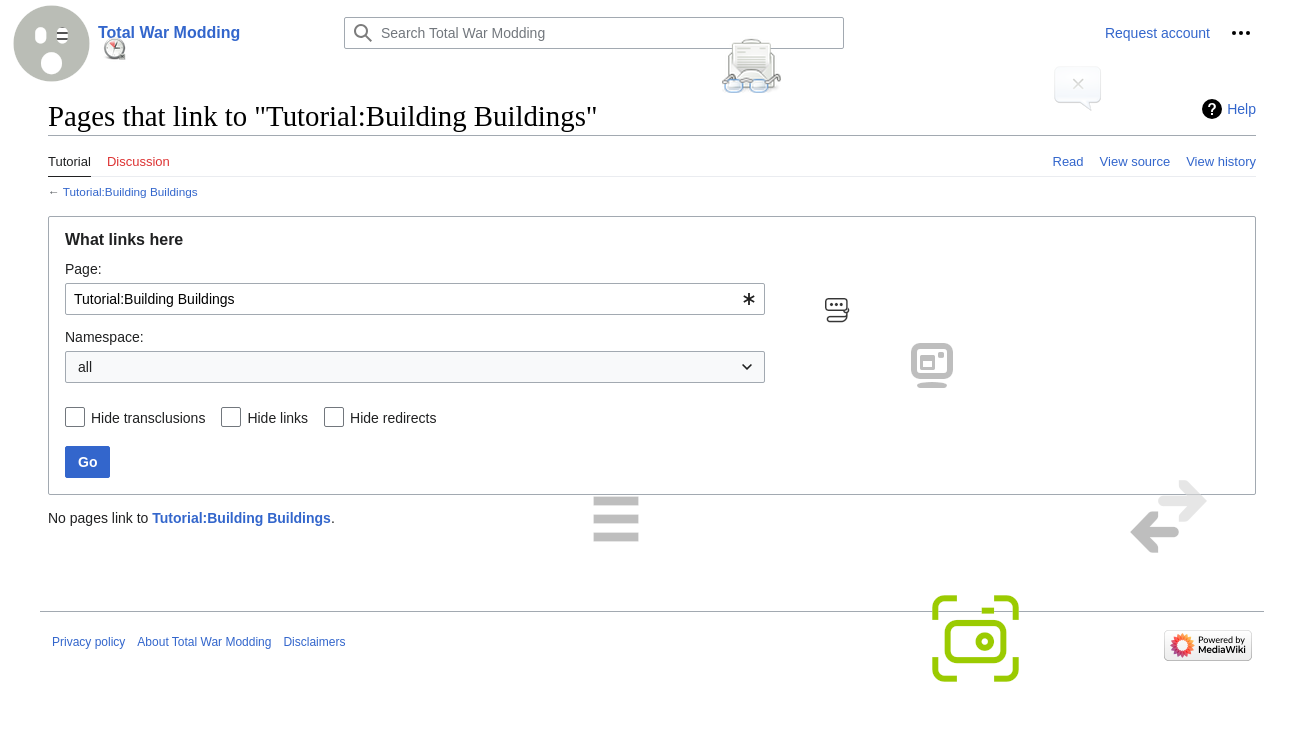 The height and width of the screenshot is (749, 1304). Describe the element at coordinates (51, 43) in the screenshot. I see `surprised reaction emoji` at that location.